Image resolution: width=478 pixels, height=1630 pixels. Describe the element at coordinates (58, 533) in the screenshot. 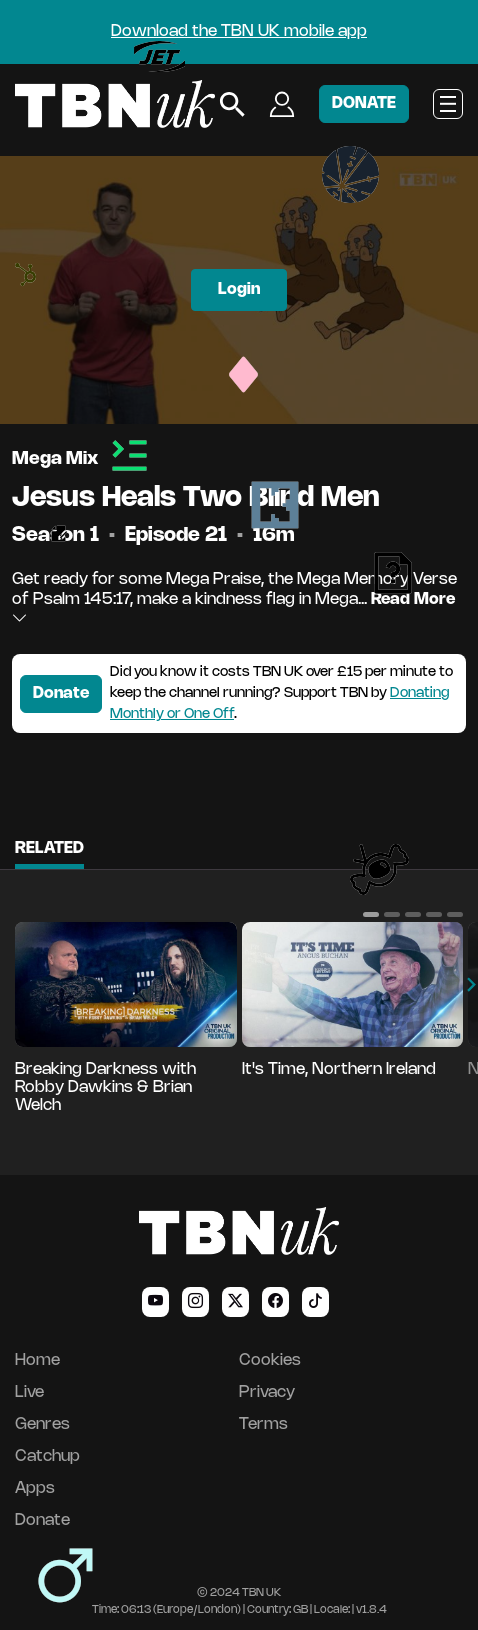

I see `edit document` at that location.